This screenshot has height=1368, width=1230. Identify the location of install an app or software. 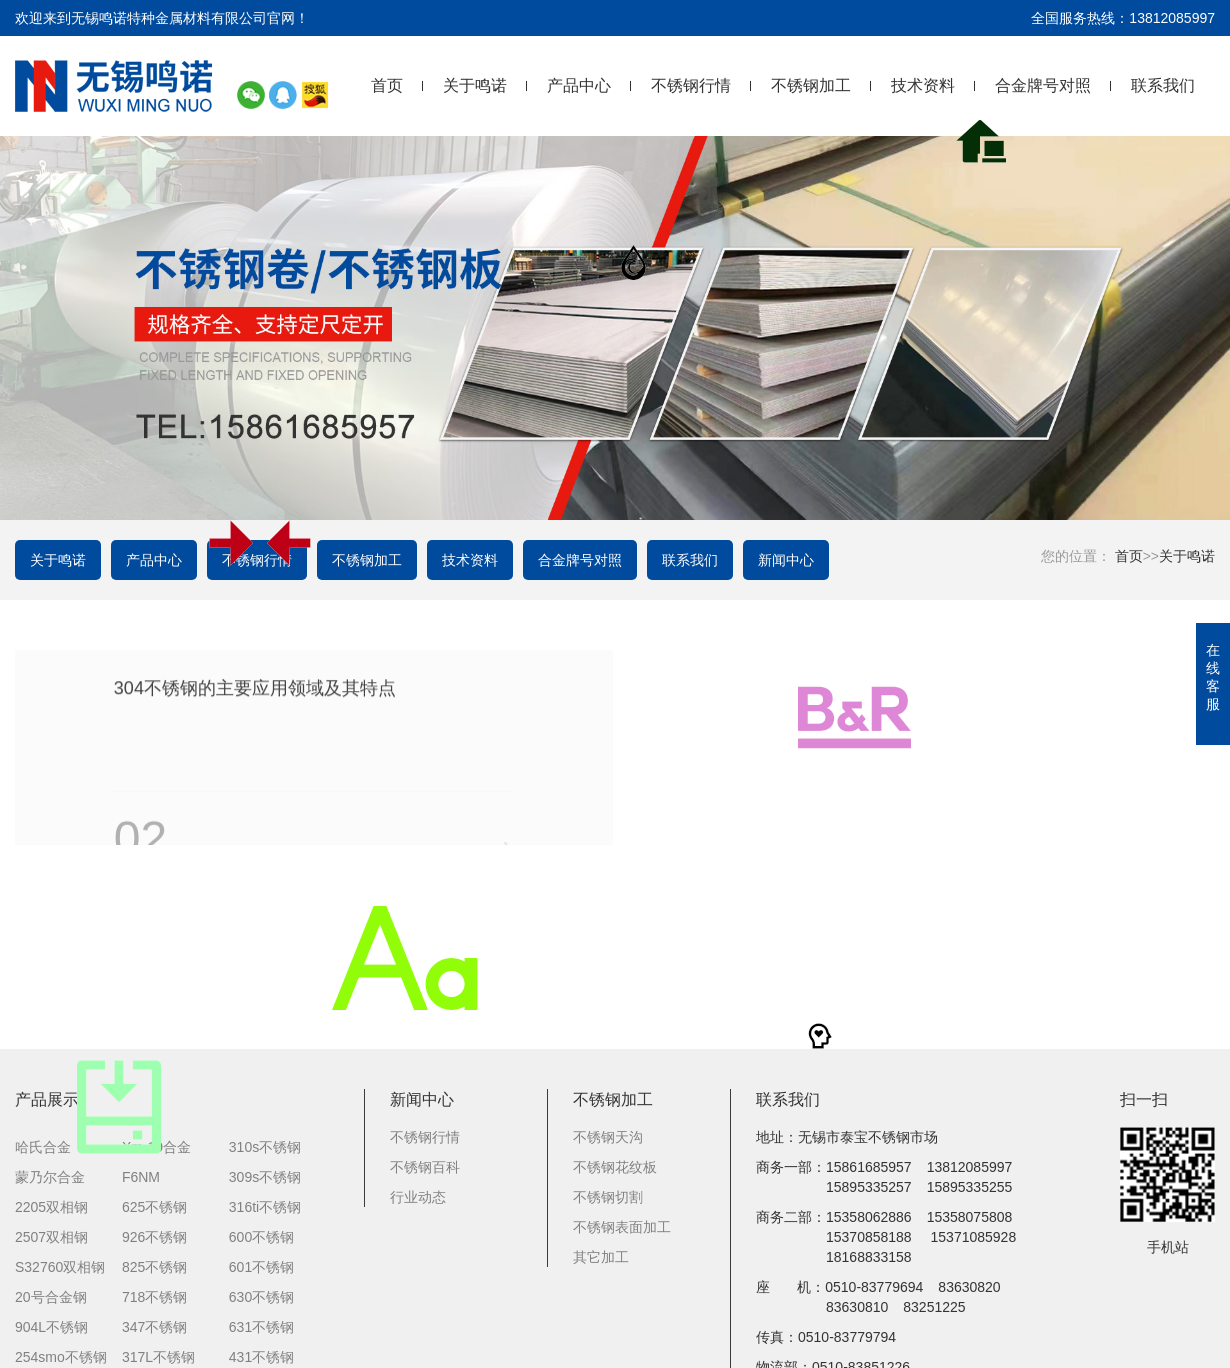
(119, 1107).